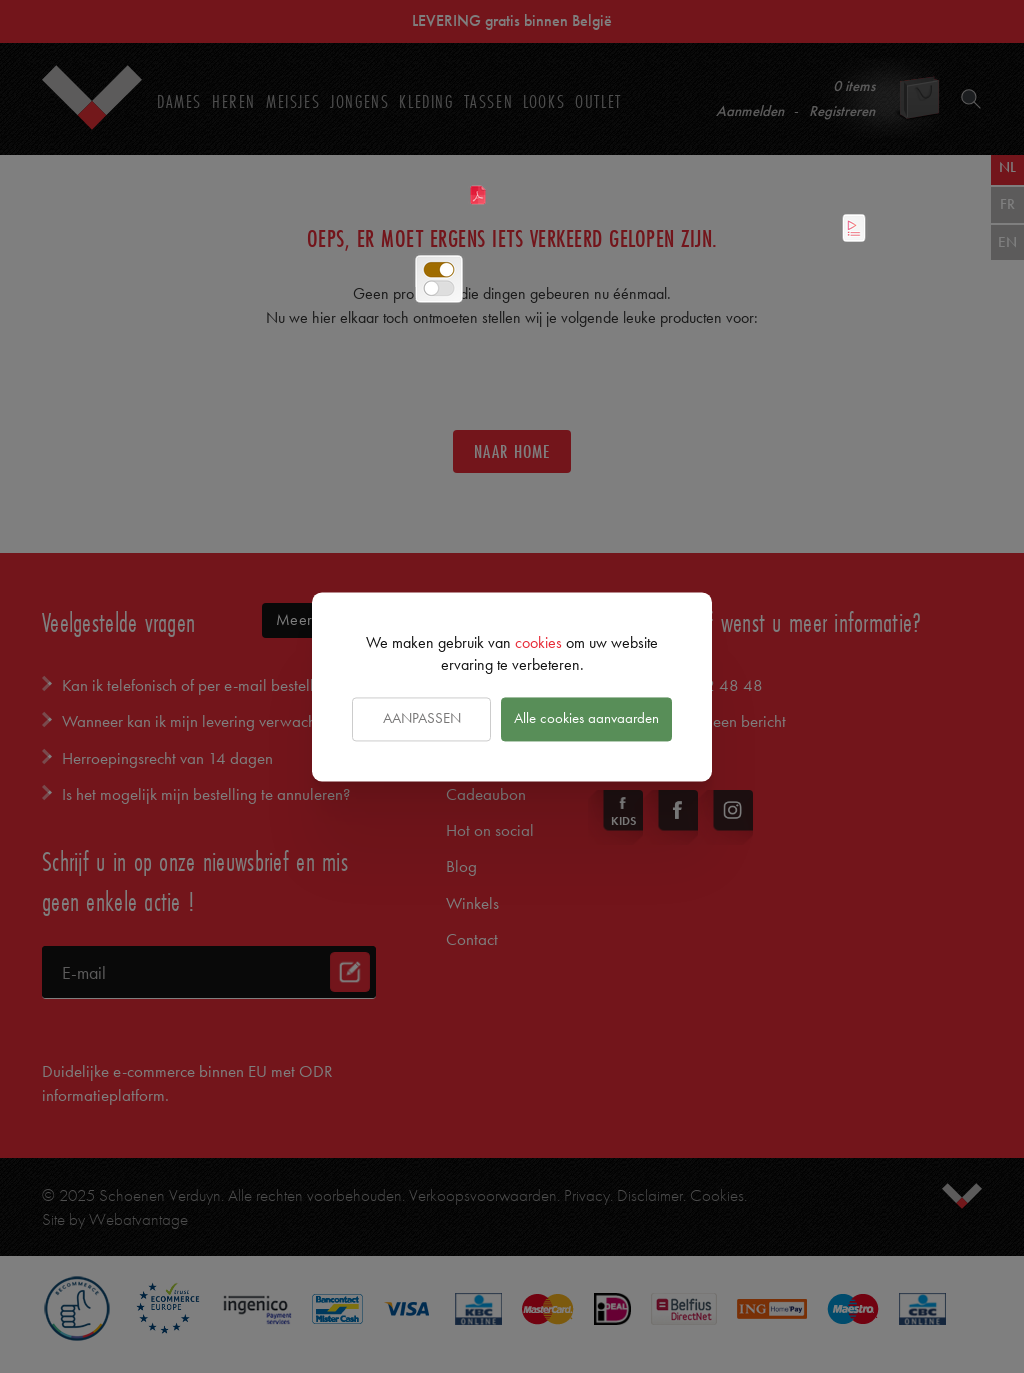 The height and width of the screenshot is (1373, 1024). I want to click on a compressed pdf document file, so click(478, 195).